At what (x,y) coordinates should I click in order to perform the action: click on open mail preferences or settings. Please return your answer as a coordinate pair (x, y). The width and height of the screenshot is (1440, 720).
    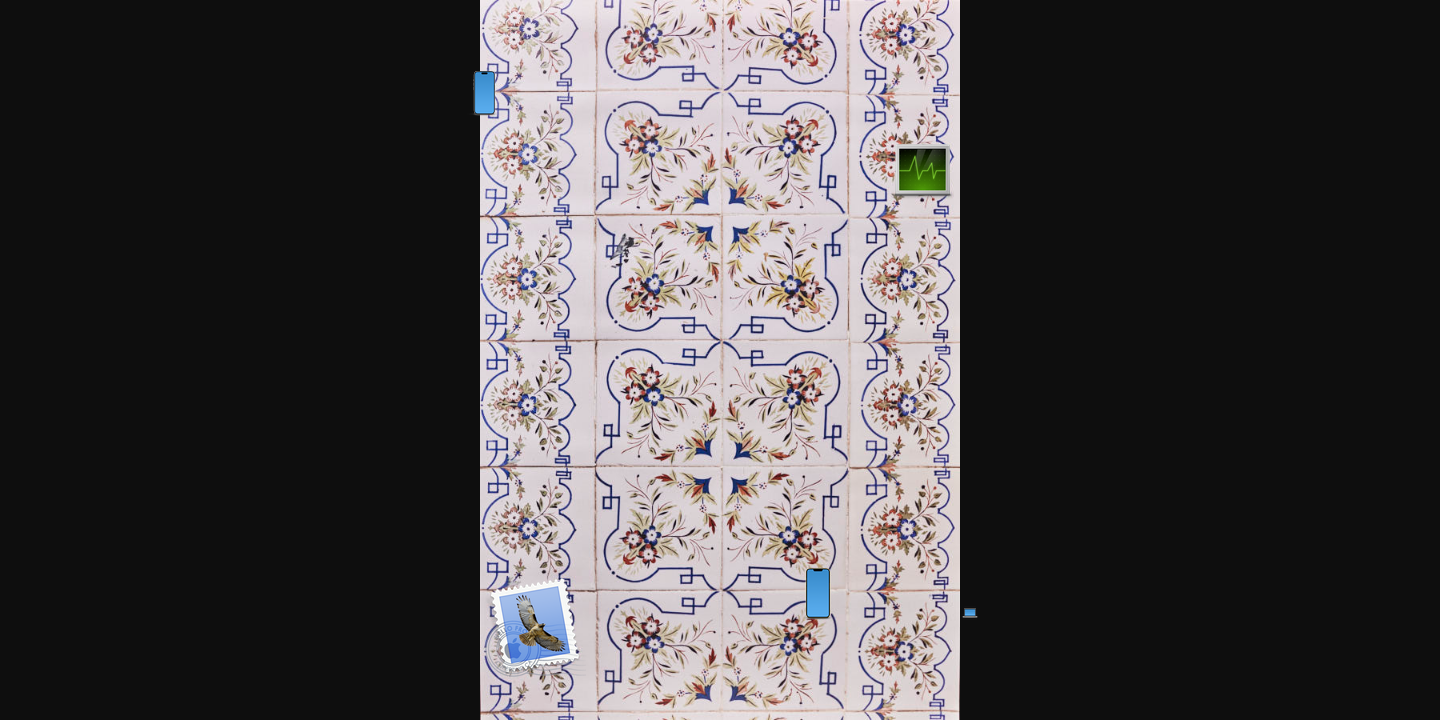
    Looking at the image, I should click on (535, 627).